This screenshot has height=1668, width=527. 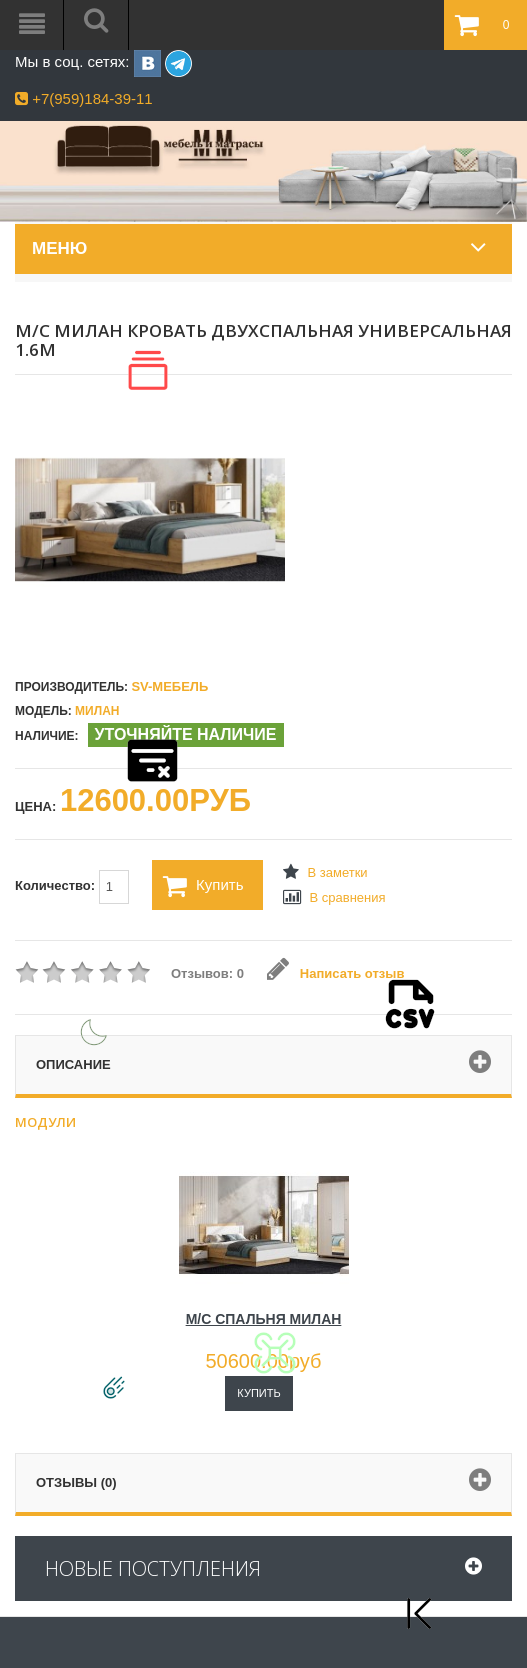 I want to click on toggle dark mode or night theme, so click(x=93, y=1033).